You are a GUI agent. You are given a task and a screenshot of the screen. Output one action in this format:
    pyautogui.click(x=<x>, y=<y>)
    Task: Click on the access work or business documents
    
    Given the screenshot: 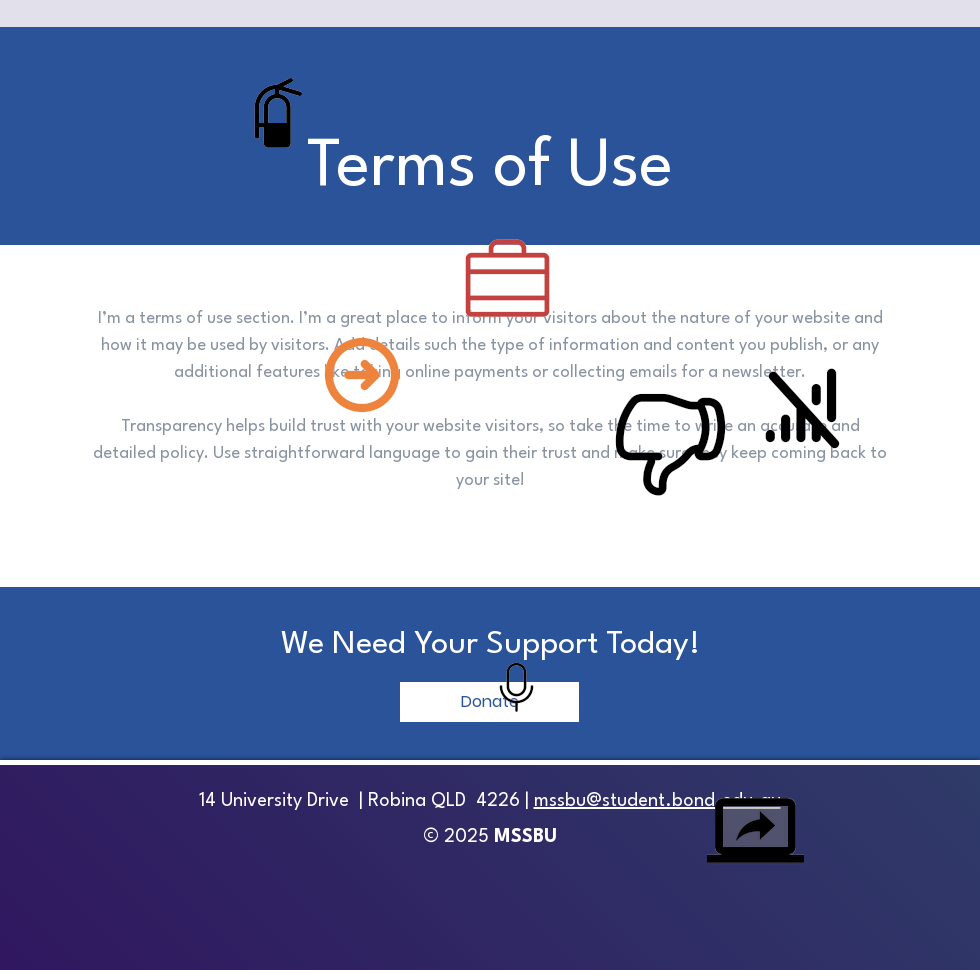 What is the action you would take?
    pyautogui.click(x=507, y=281)
    